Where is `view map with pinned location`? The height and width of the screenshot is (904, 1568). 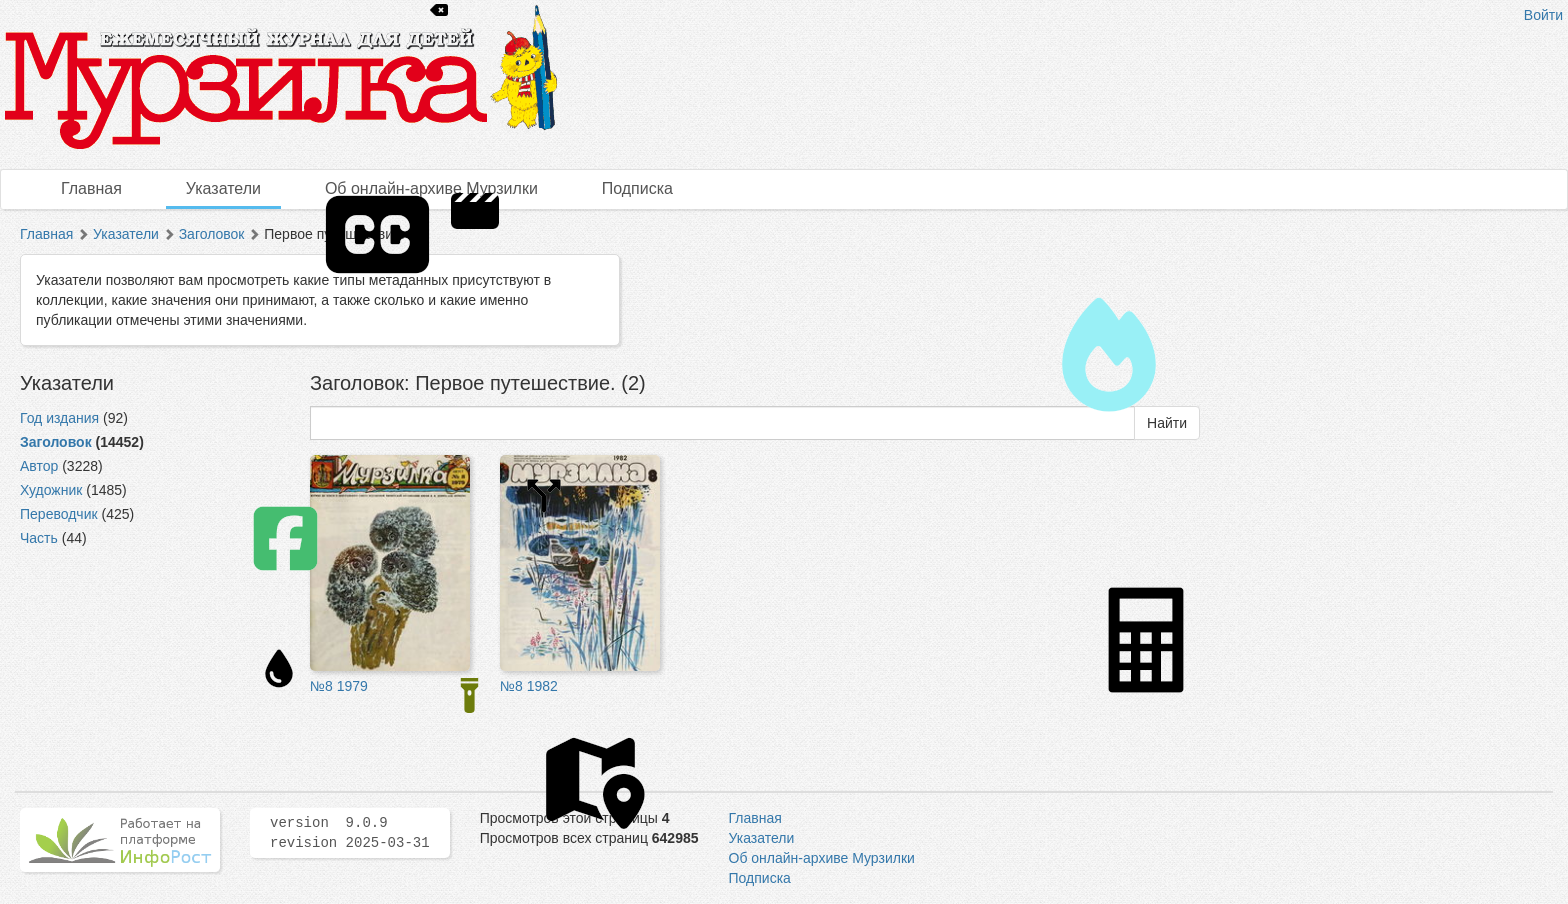
view map with pinned location is located at coordinates (590, 779).